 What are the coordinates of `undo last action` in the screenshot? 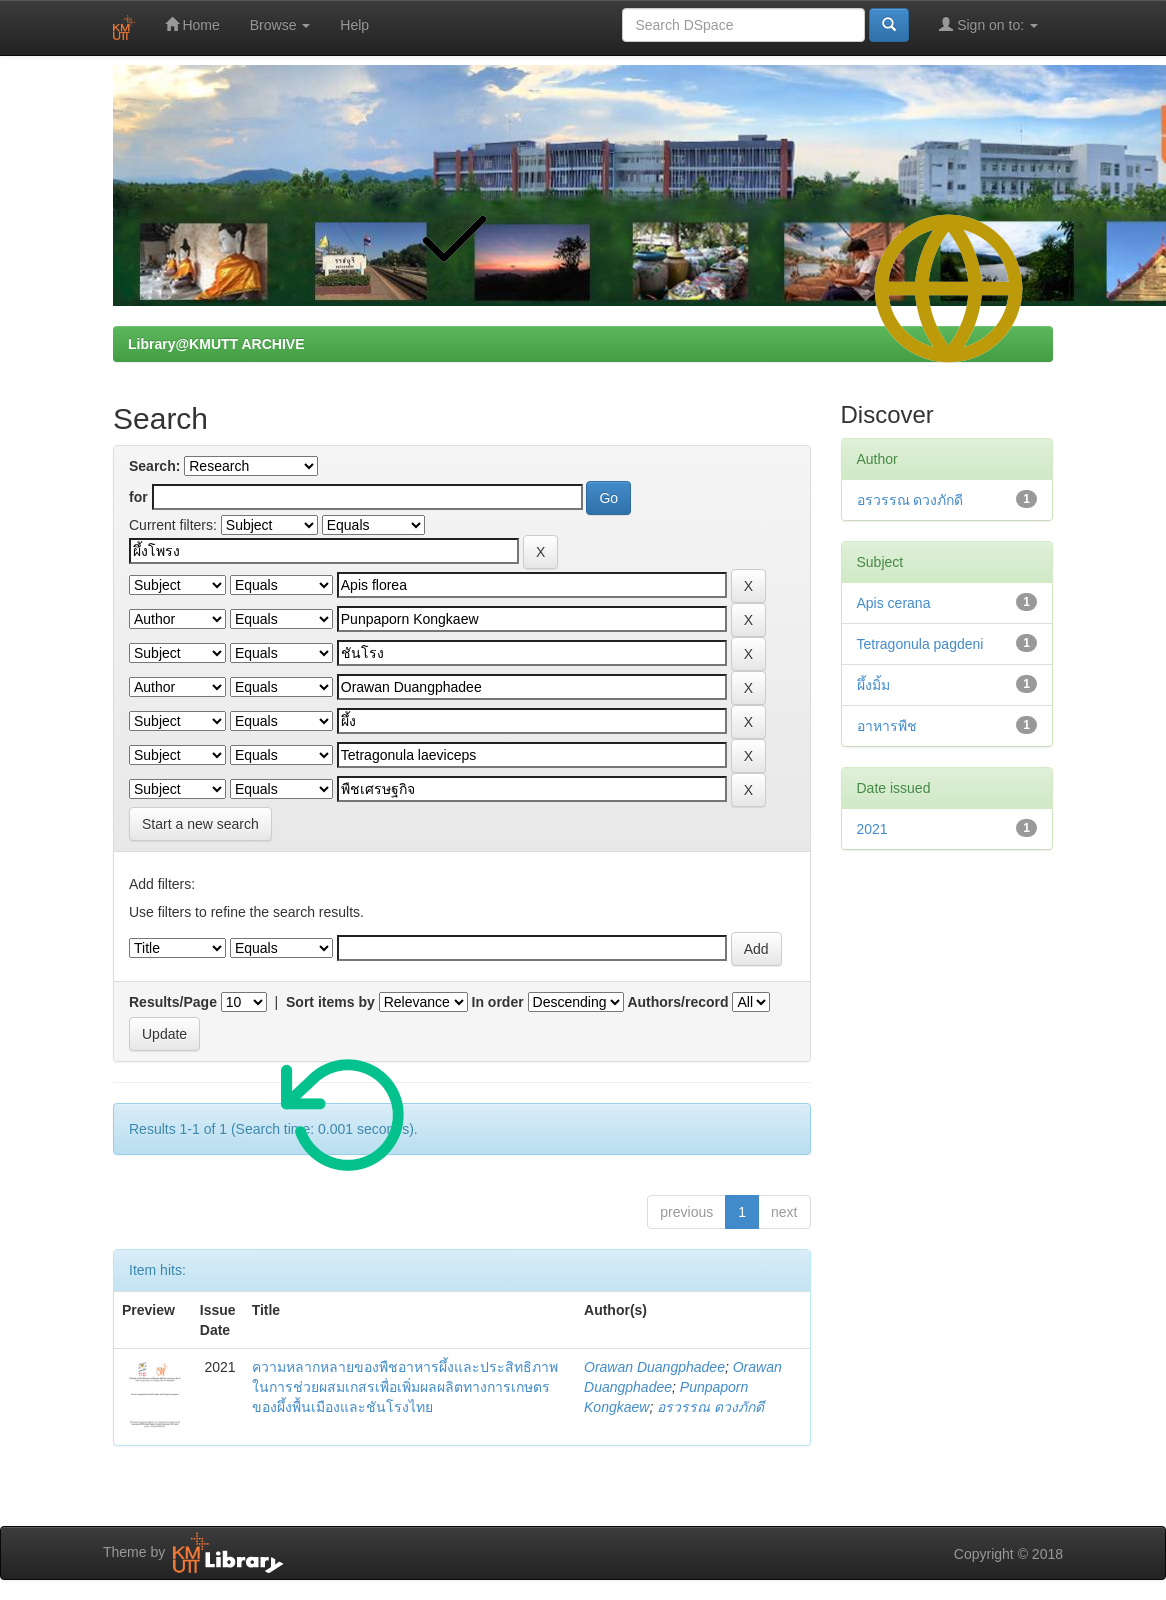 It's located at (348, 1115).